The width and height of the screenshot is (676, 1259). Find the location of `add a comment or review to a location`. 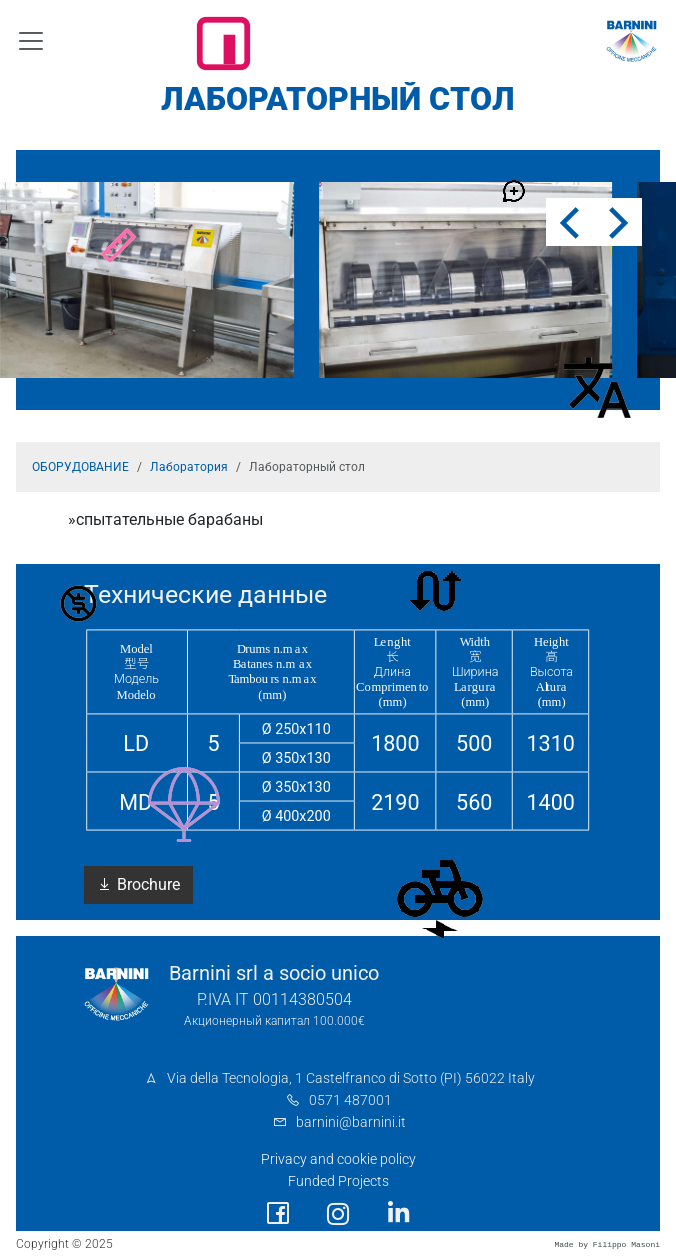

add a comment or review to a location is located at coordinates (514, 191).